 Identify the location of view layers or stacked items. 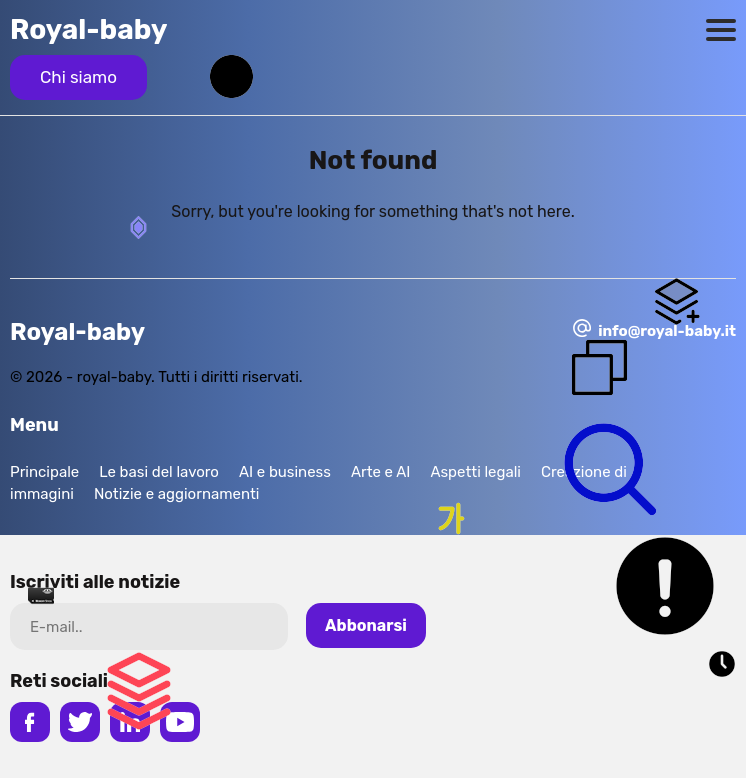
(139, 691).